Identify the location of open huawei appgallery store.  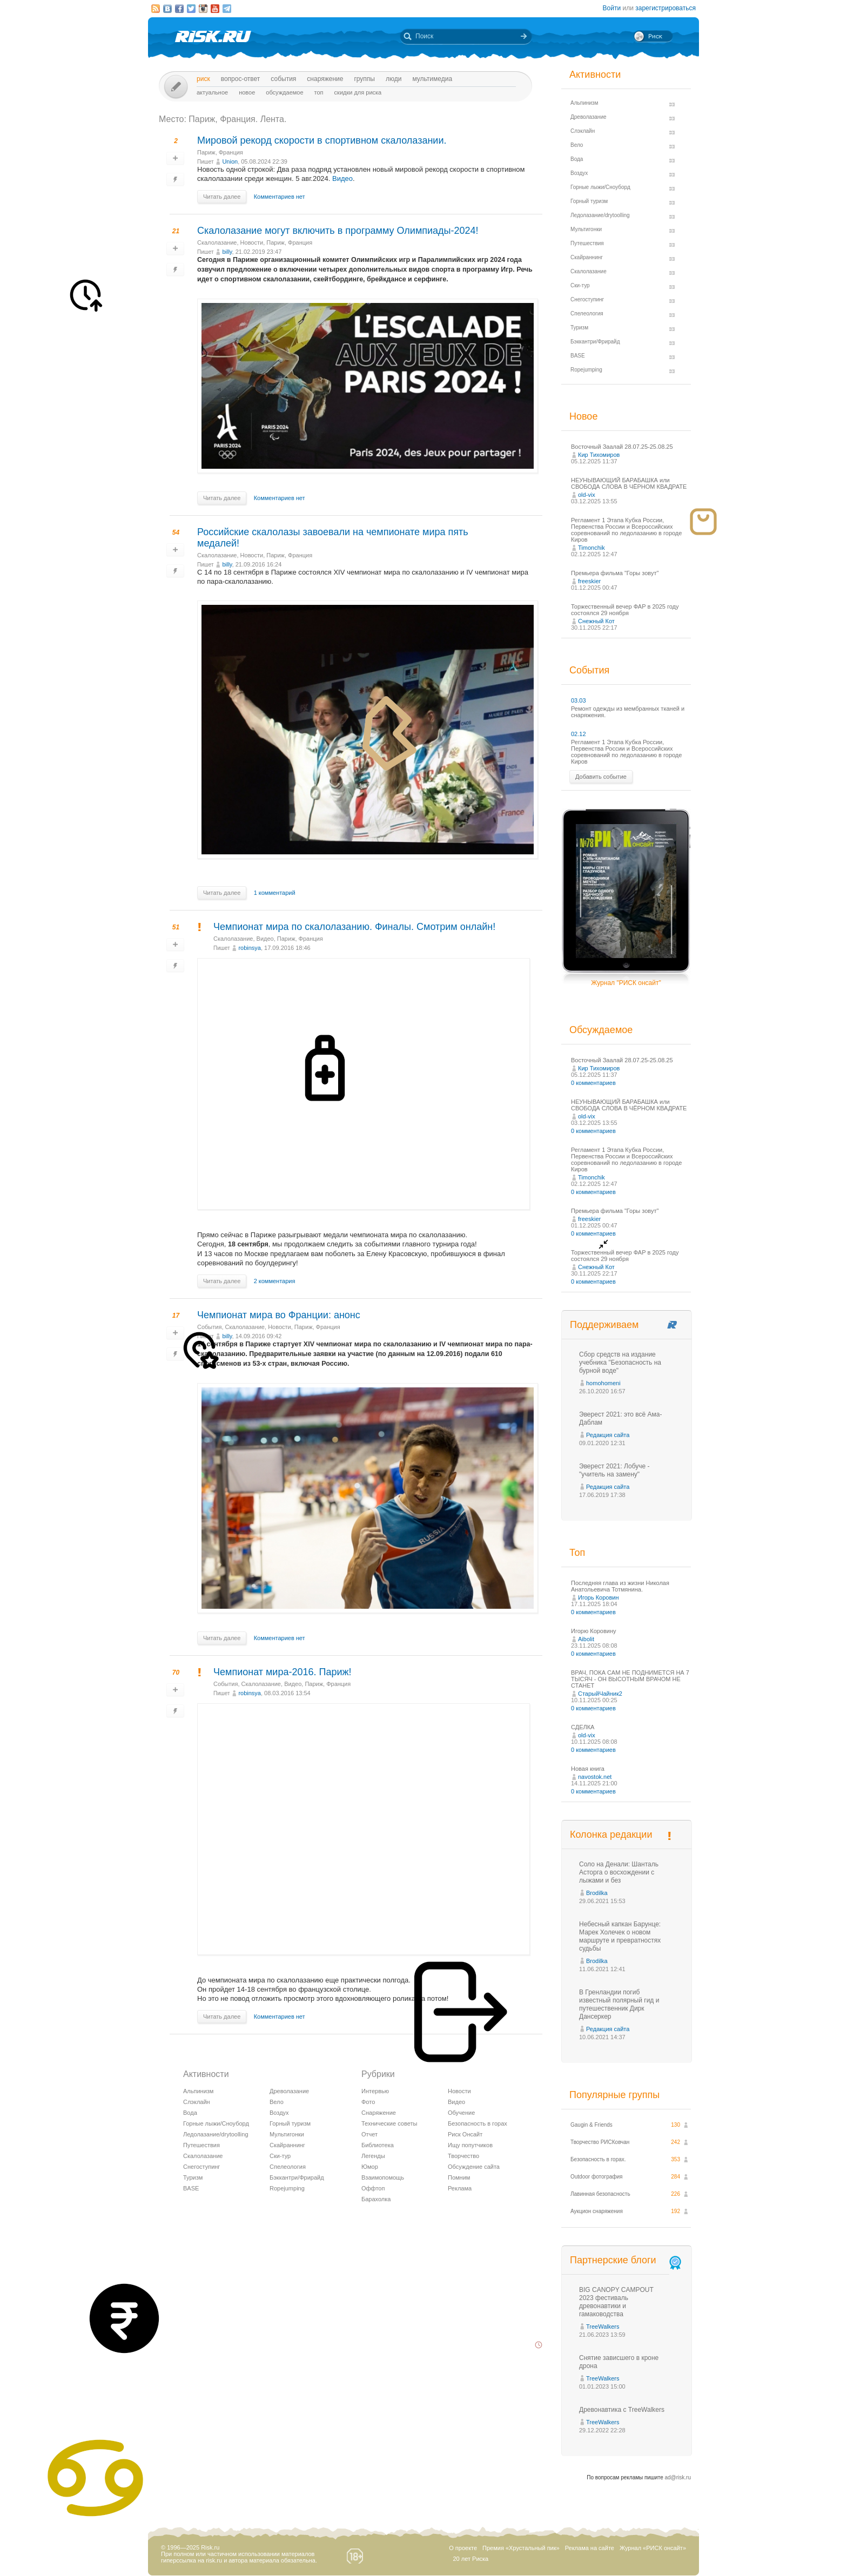
(703, 522).